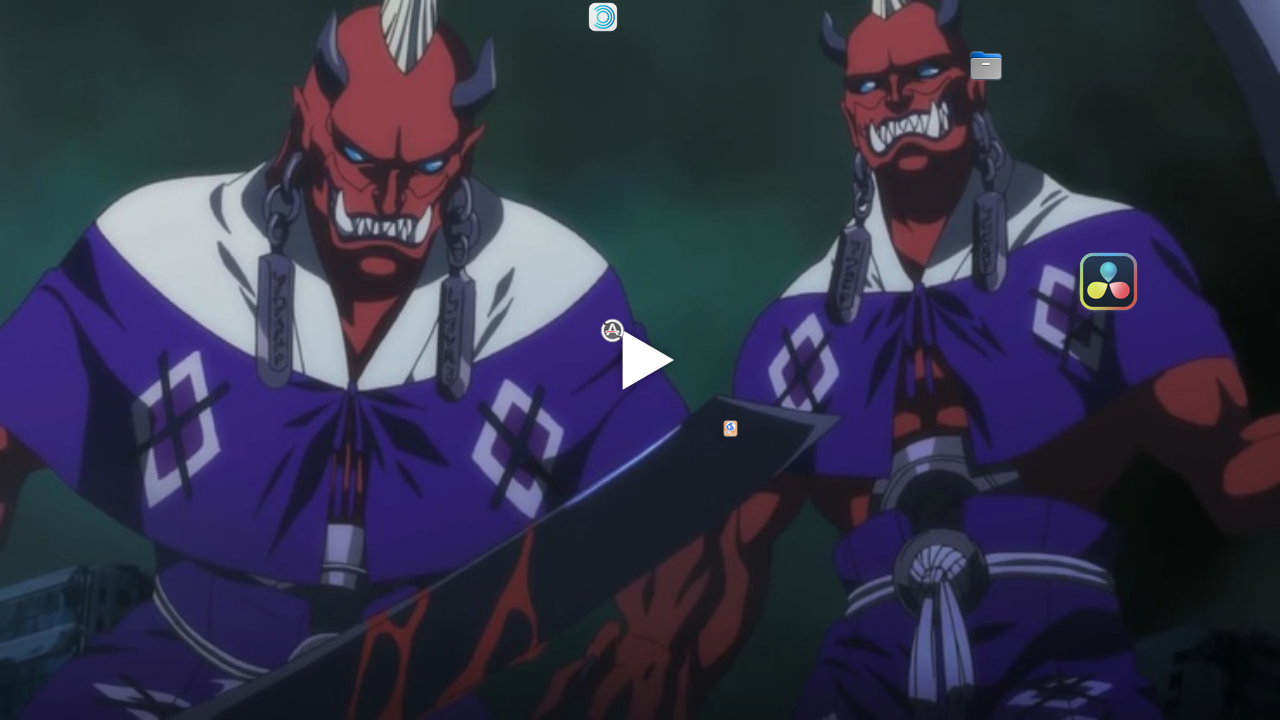  What do you see at coordinates (603, 17) in the screenshot?
I see `open alvr virtual reality streaming app` at bounding box center [603, 17].